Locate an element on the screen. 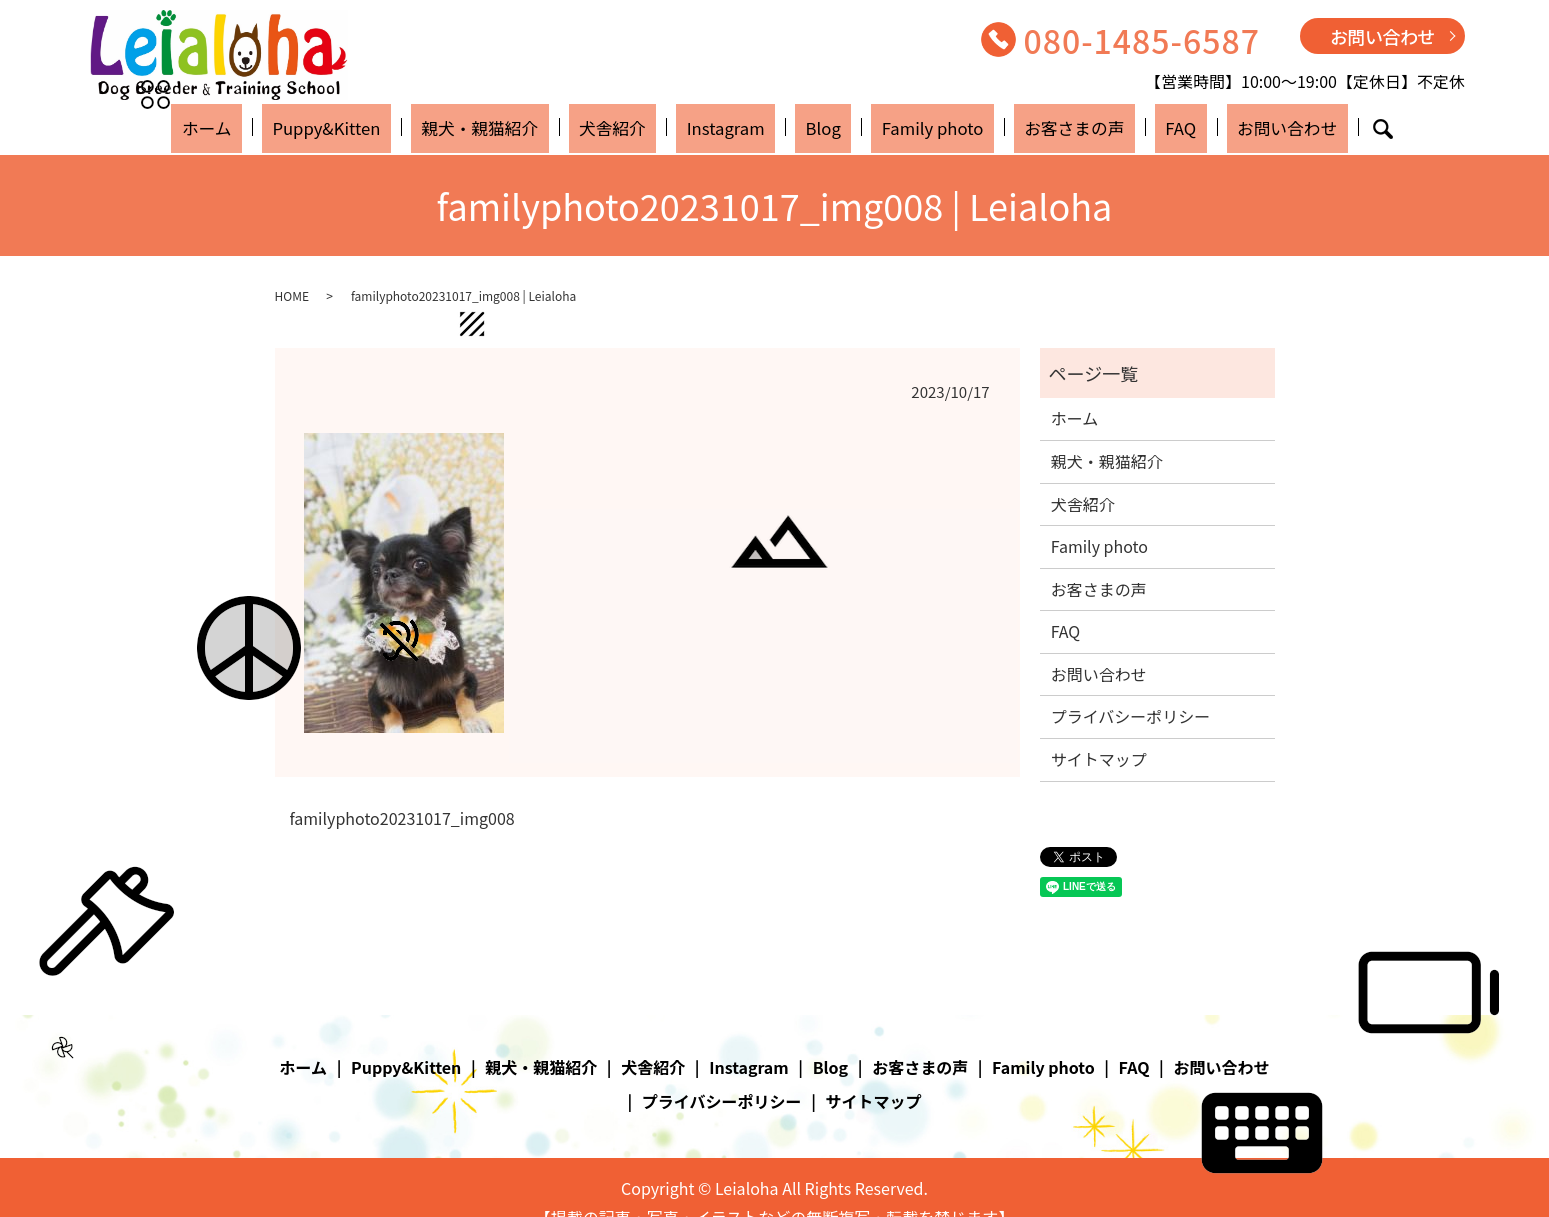 The image size is (1549, 1217). filter photos by landscape or mountain scenes is located at coordinates (779, 541).